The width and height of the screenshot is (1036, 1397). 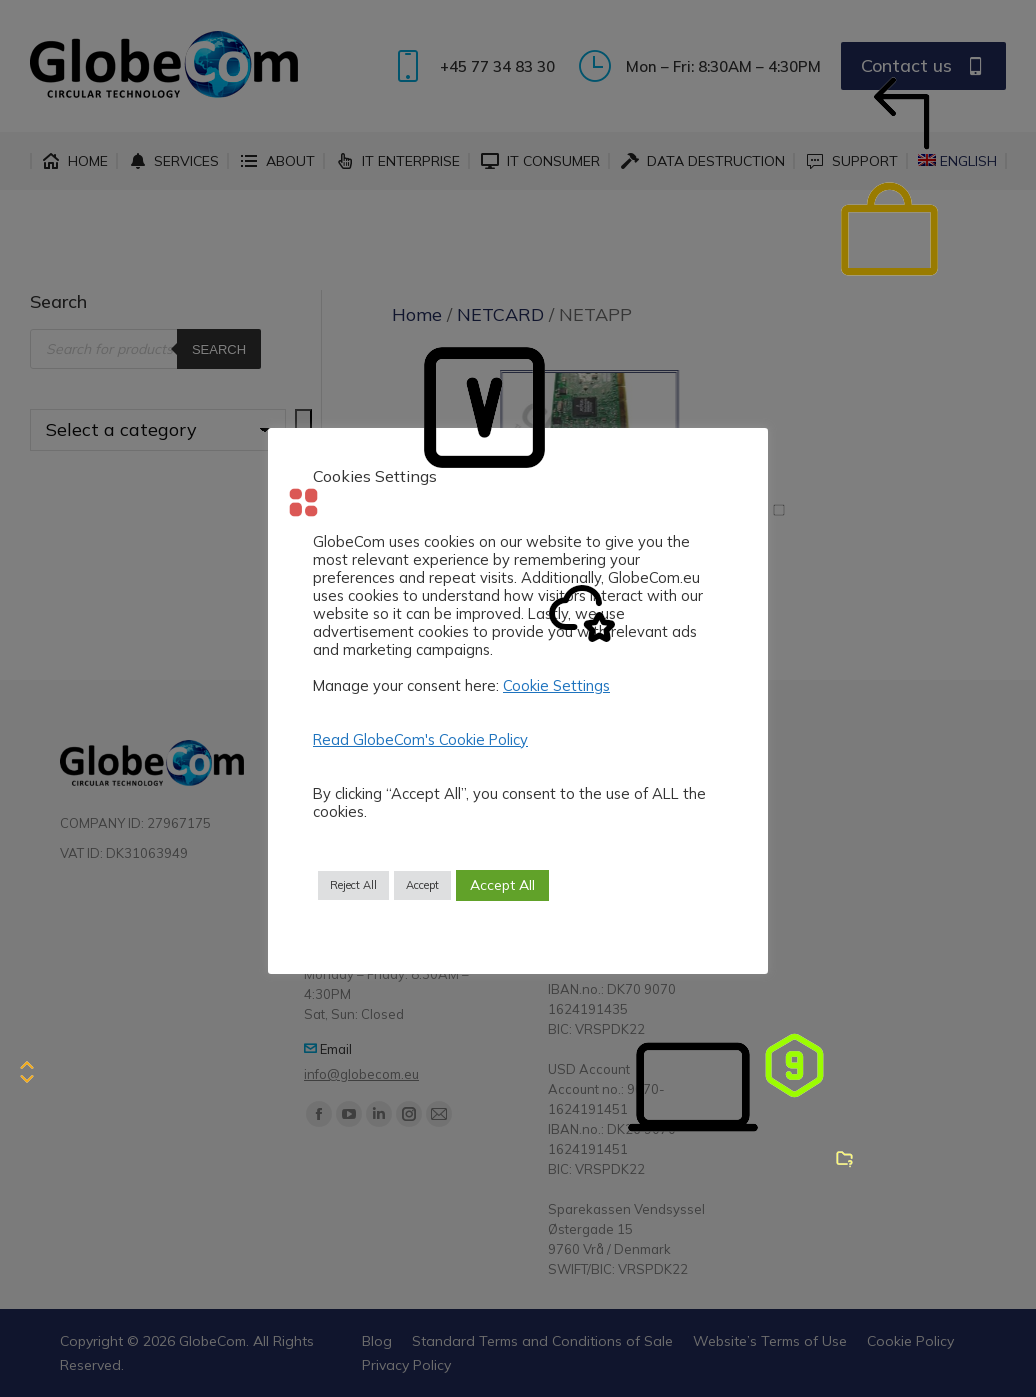 I want to click on indicates a "V" keyboard shortcut or hotkey, so click(x=484, y=407).